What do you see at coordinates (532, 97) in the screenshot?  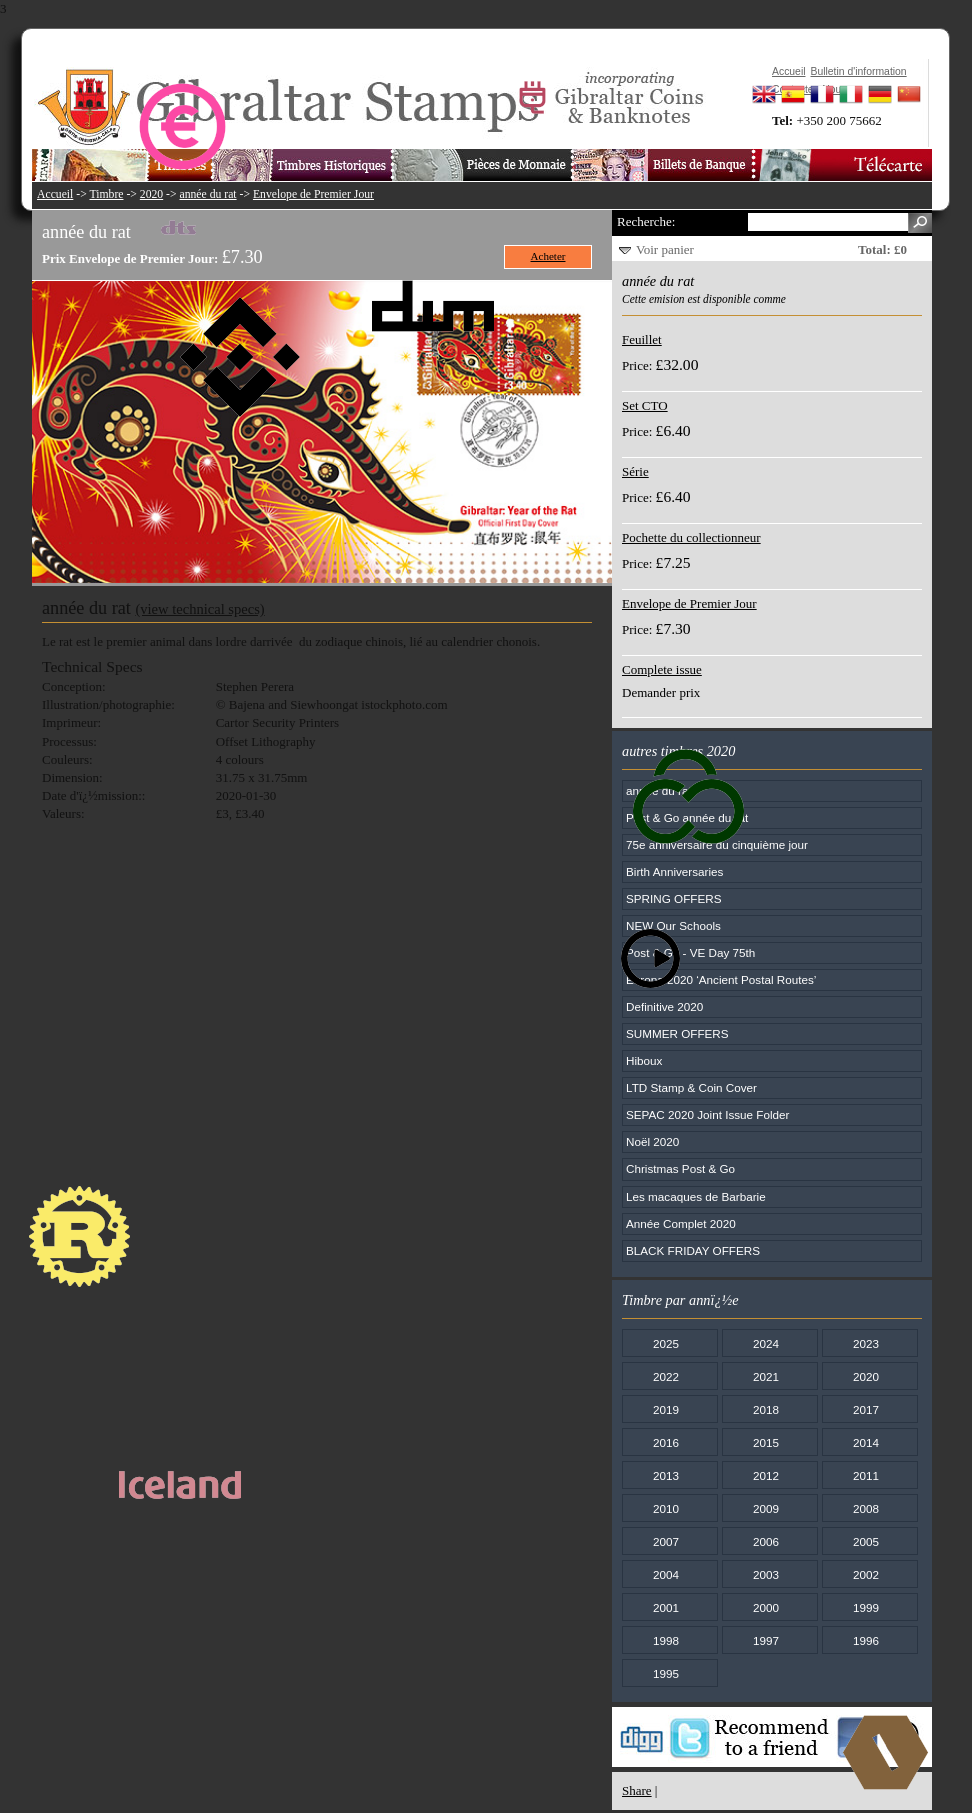 I see `connect to power or charging` at bounding box center [532, 97].